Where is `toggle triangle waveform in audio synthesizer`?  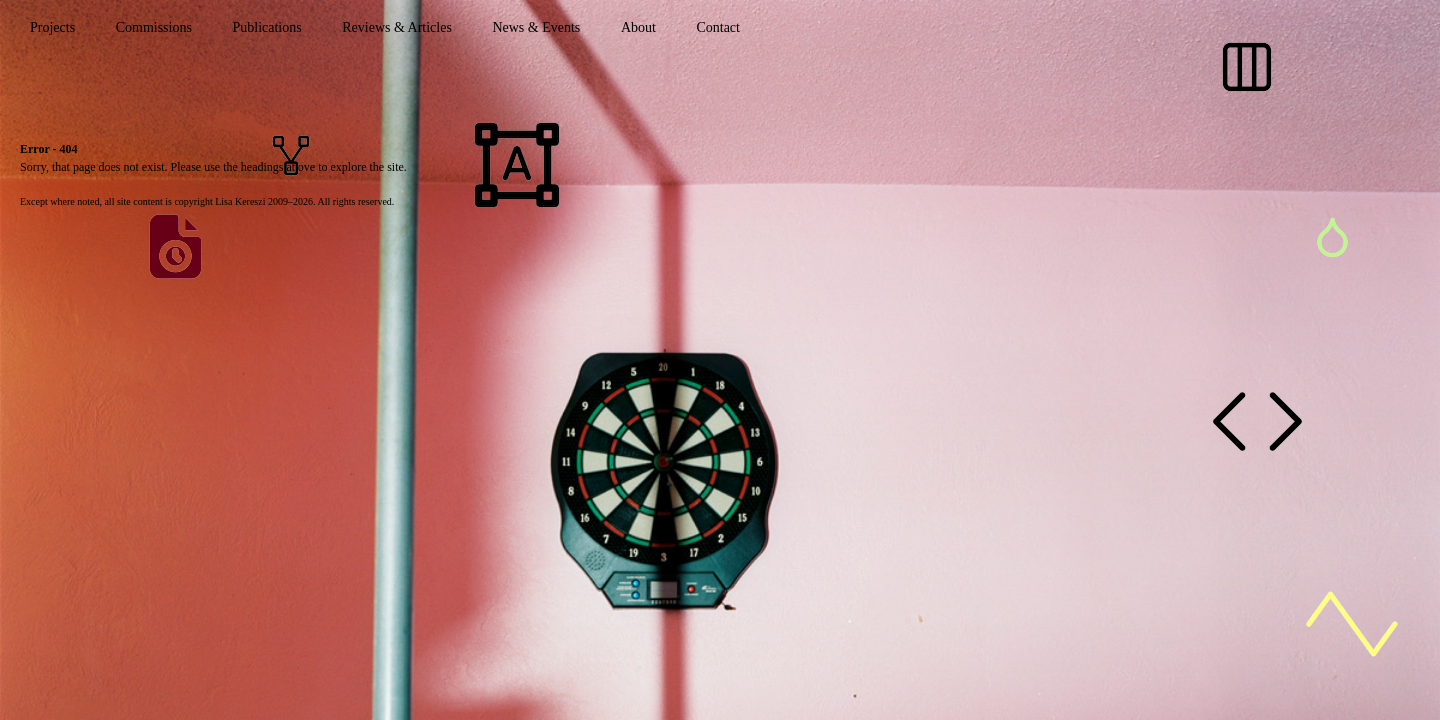
toggle triangle waveform in audio synthesizer is located at coordinates (1352, 624).